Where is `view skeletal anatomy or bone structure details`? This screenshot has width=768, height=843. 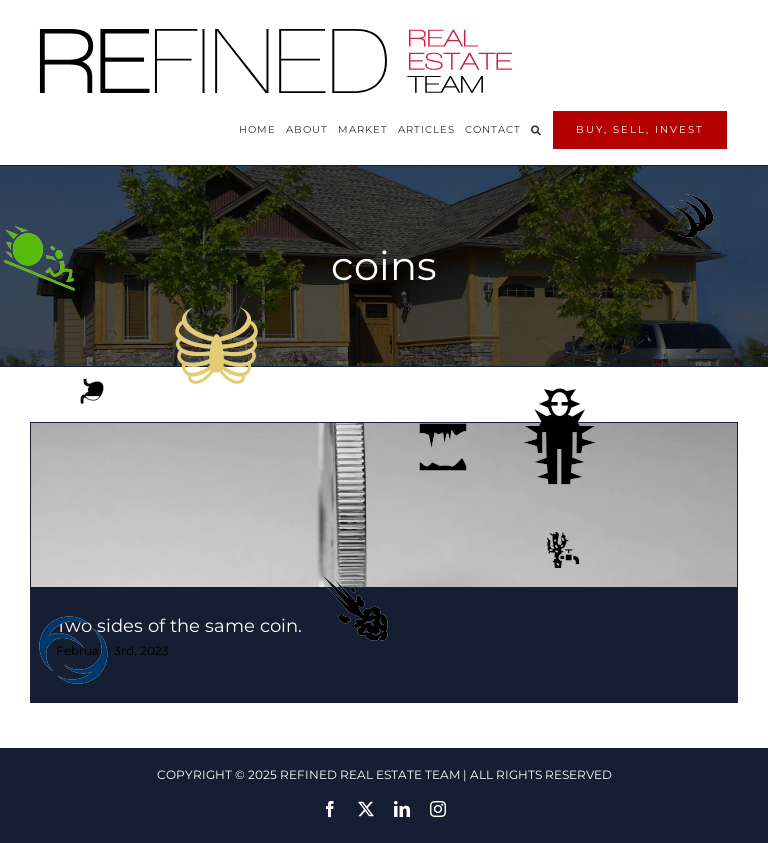
view skeletal anatomy or bone structure details is located at coordinates (216, 347).